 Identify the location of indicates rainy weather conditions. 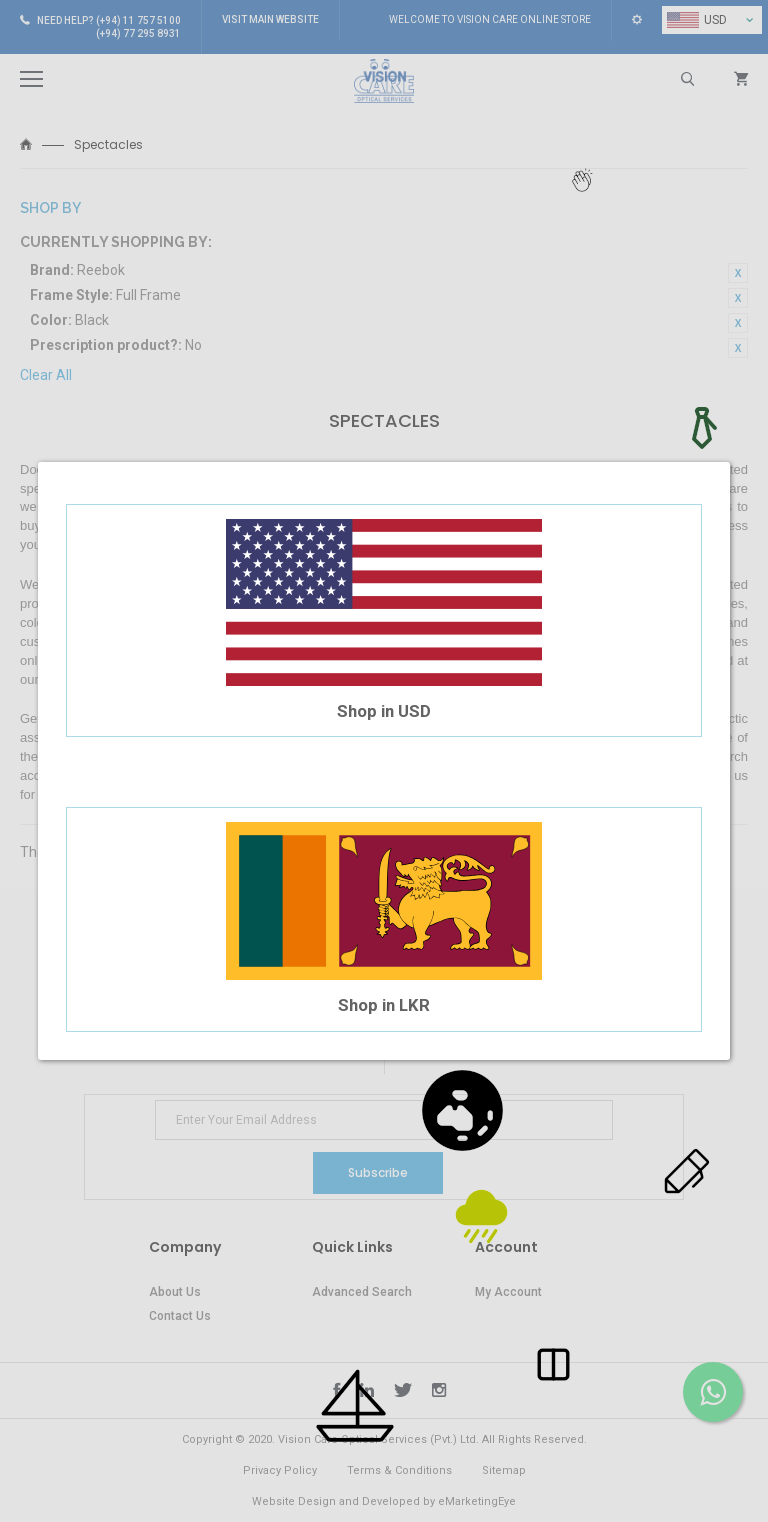
(481, 1216).